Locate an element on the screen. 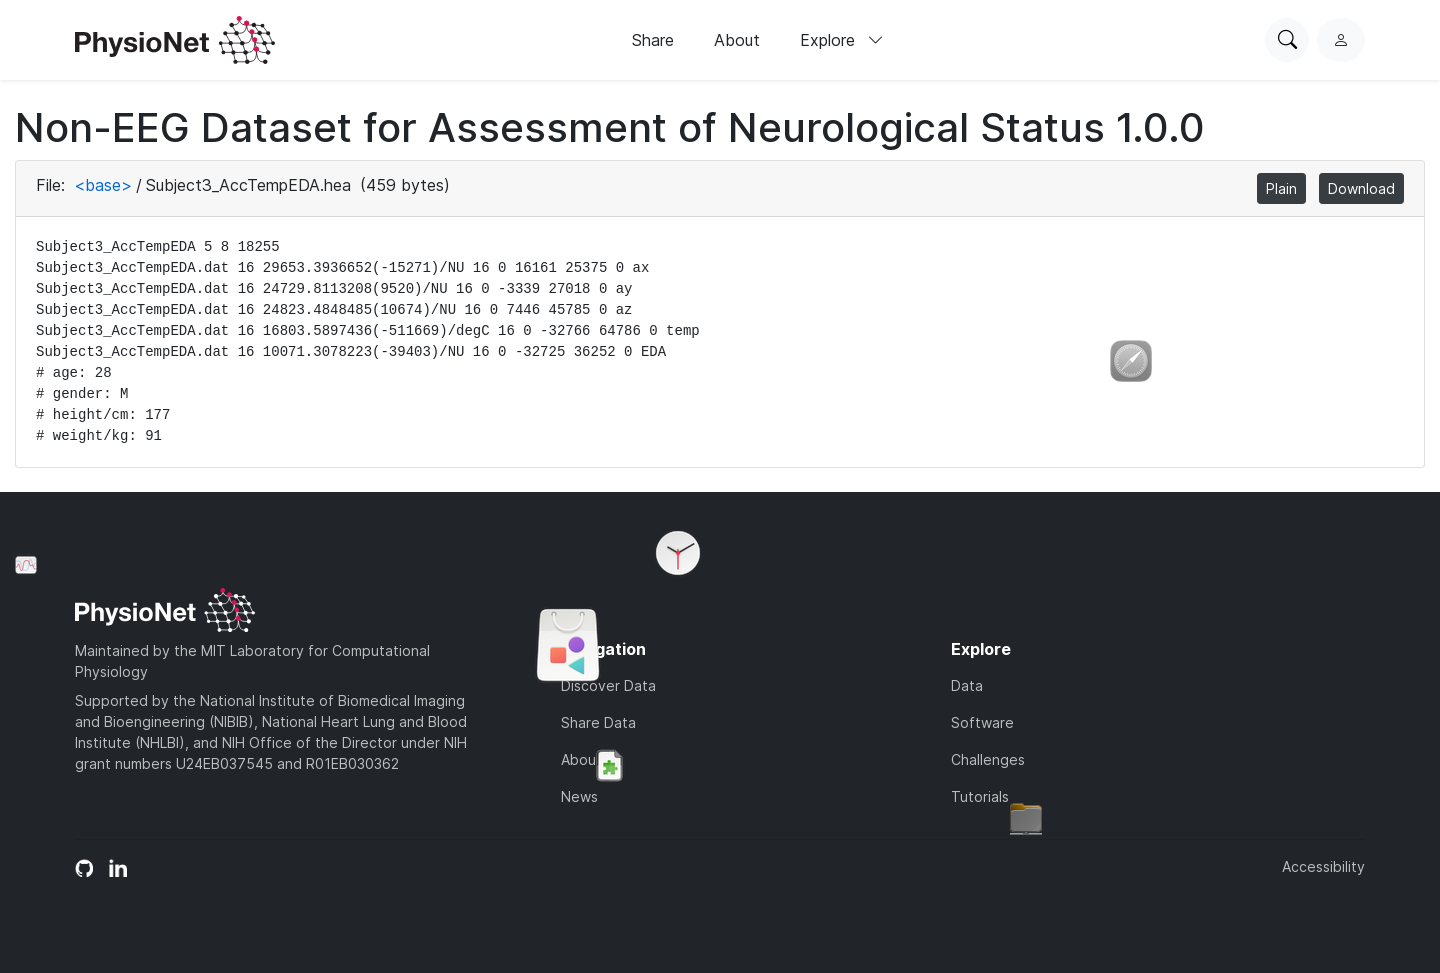  open power statistics application is located at coordinates (26, 565).